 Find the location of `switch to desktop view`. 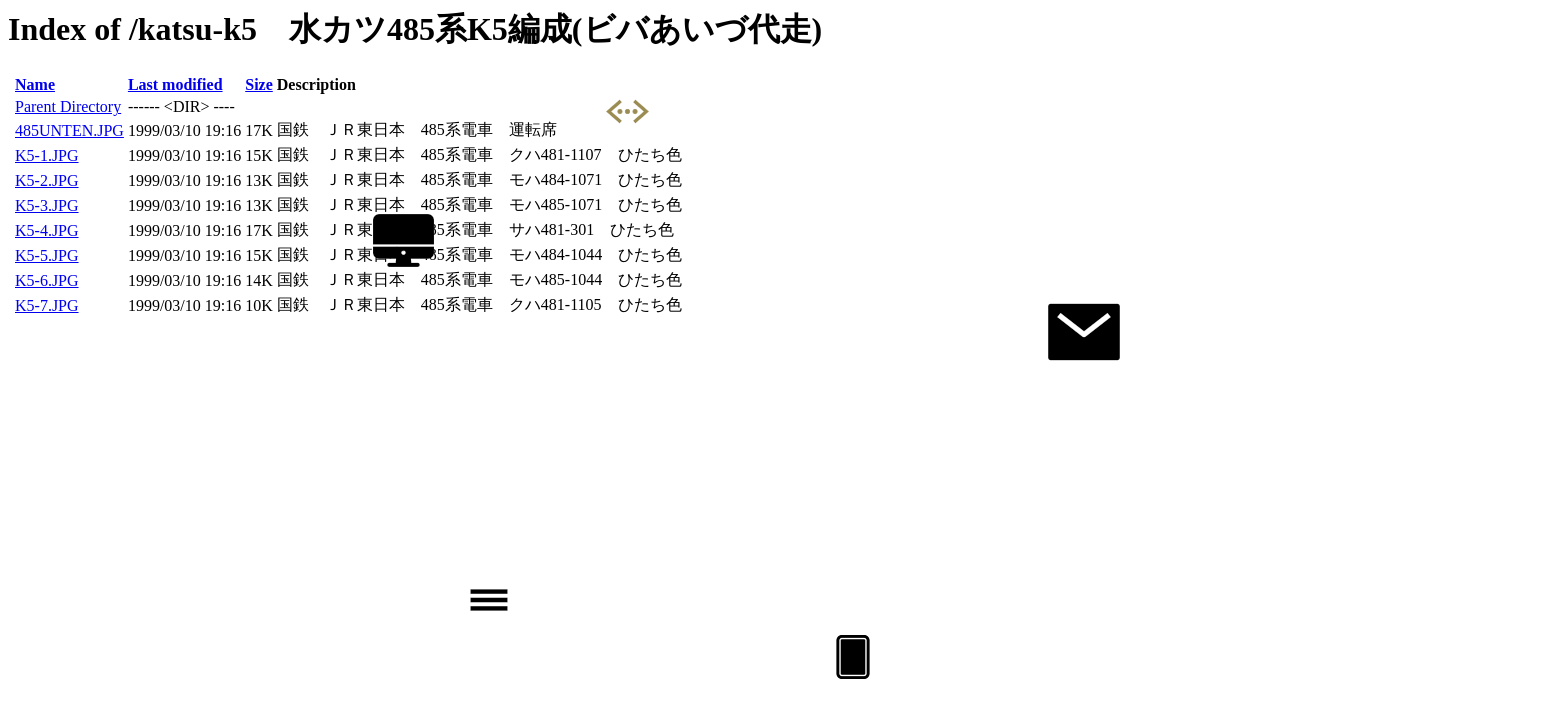

switch to desktop view is located at coordinates (403, 240).